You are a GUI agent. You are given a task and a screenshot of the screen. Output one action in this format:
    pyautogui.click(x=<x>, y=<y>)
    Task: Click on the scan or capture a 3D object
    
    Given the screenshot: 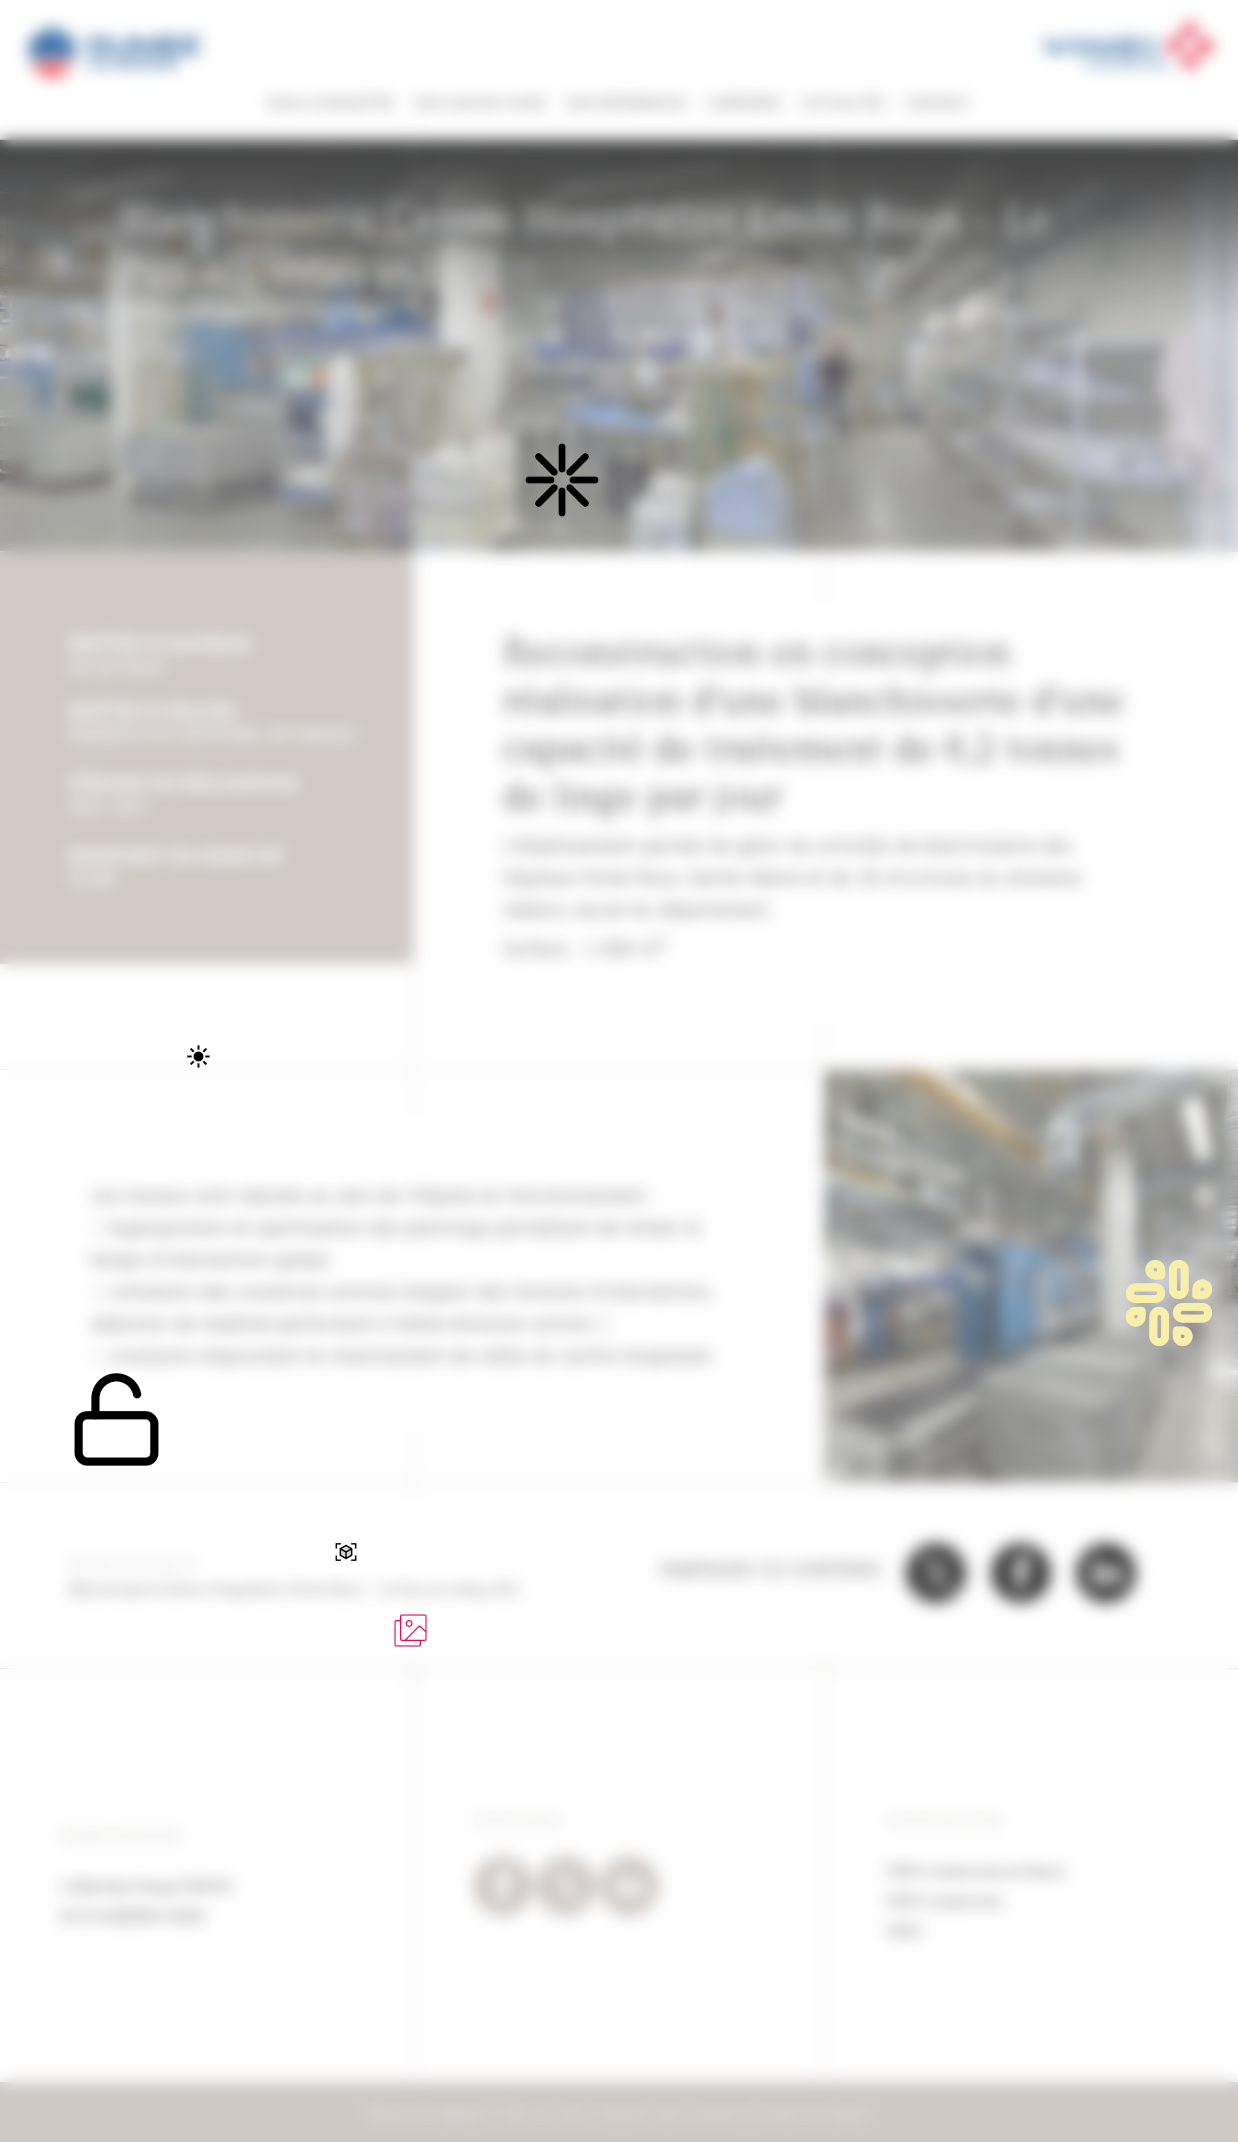 What is the action you would take?
    pyautogui.click(x=346, y=1552)
    